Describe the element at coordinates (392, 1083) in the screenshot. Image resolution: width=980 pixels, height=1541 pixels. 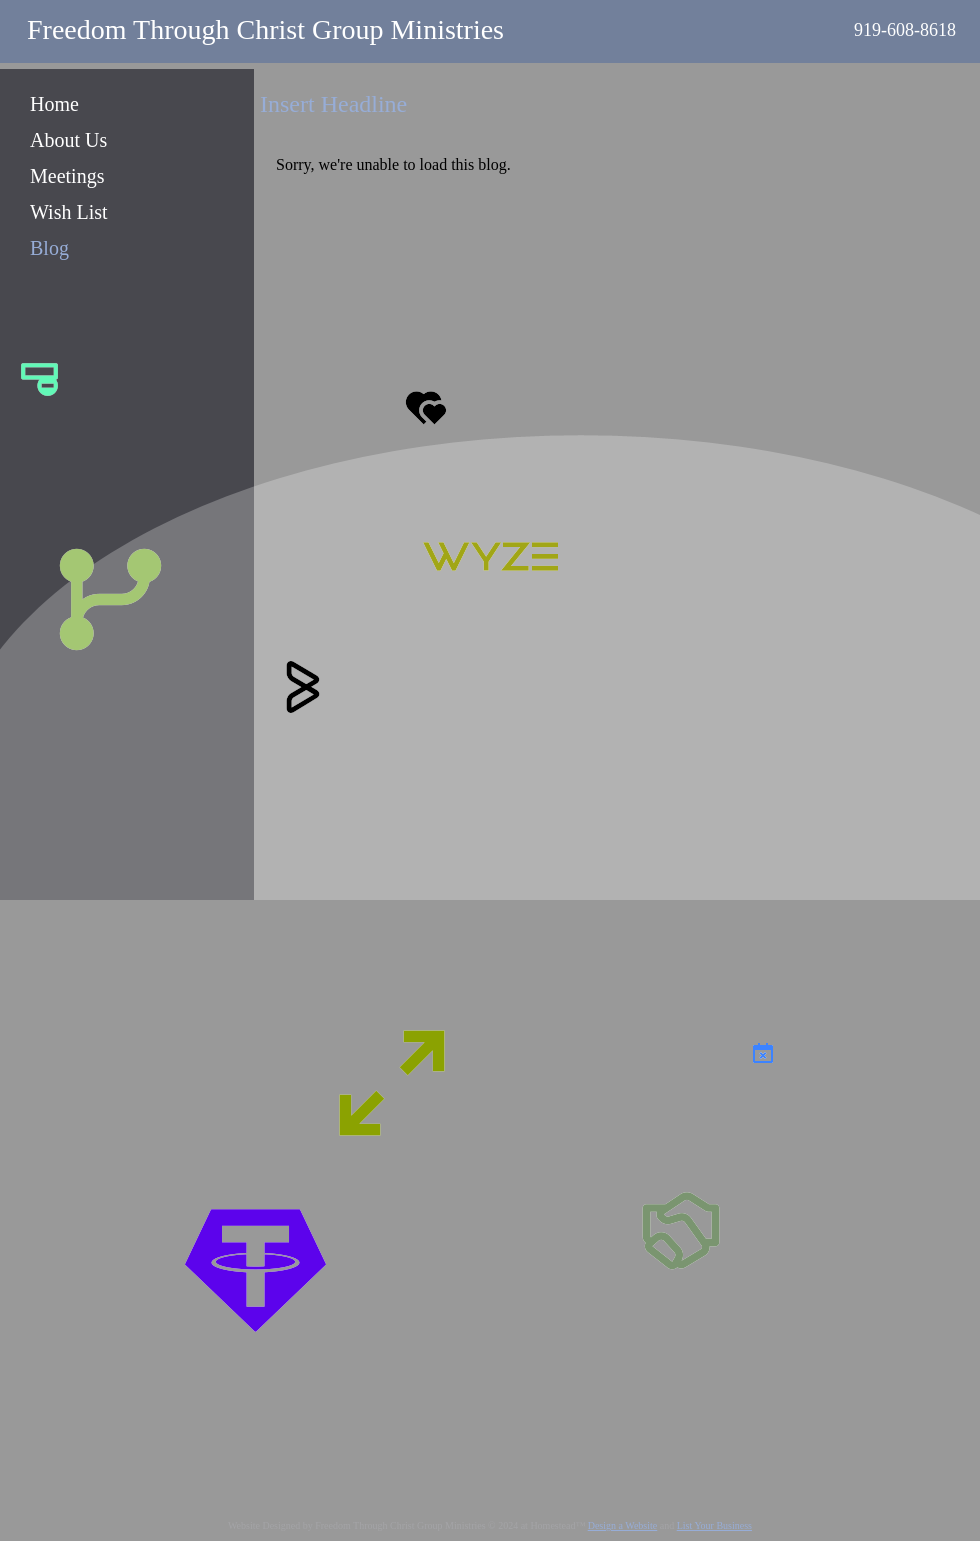
I see `expand content to full screen` at that location.